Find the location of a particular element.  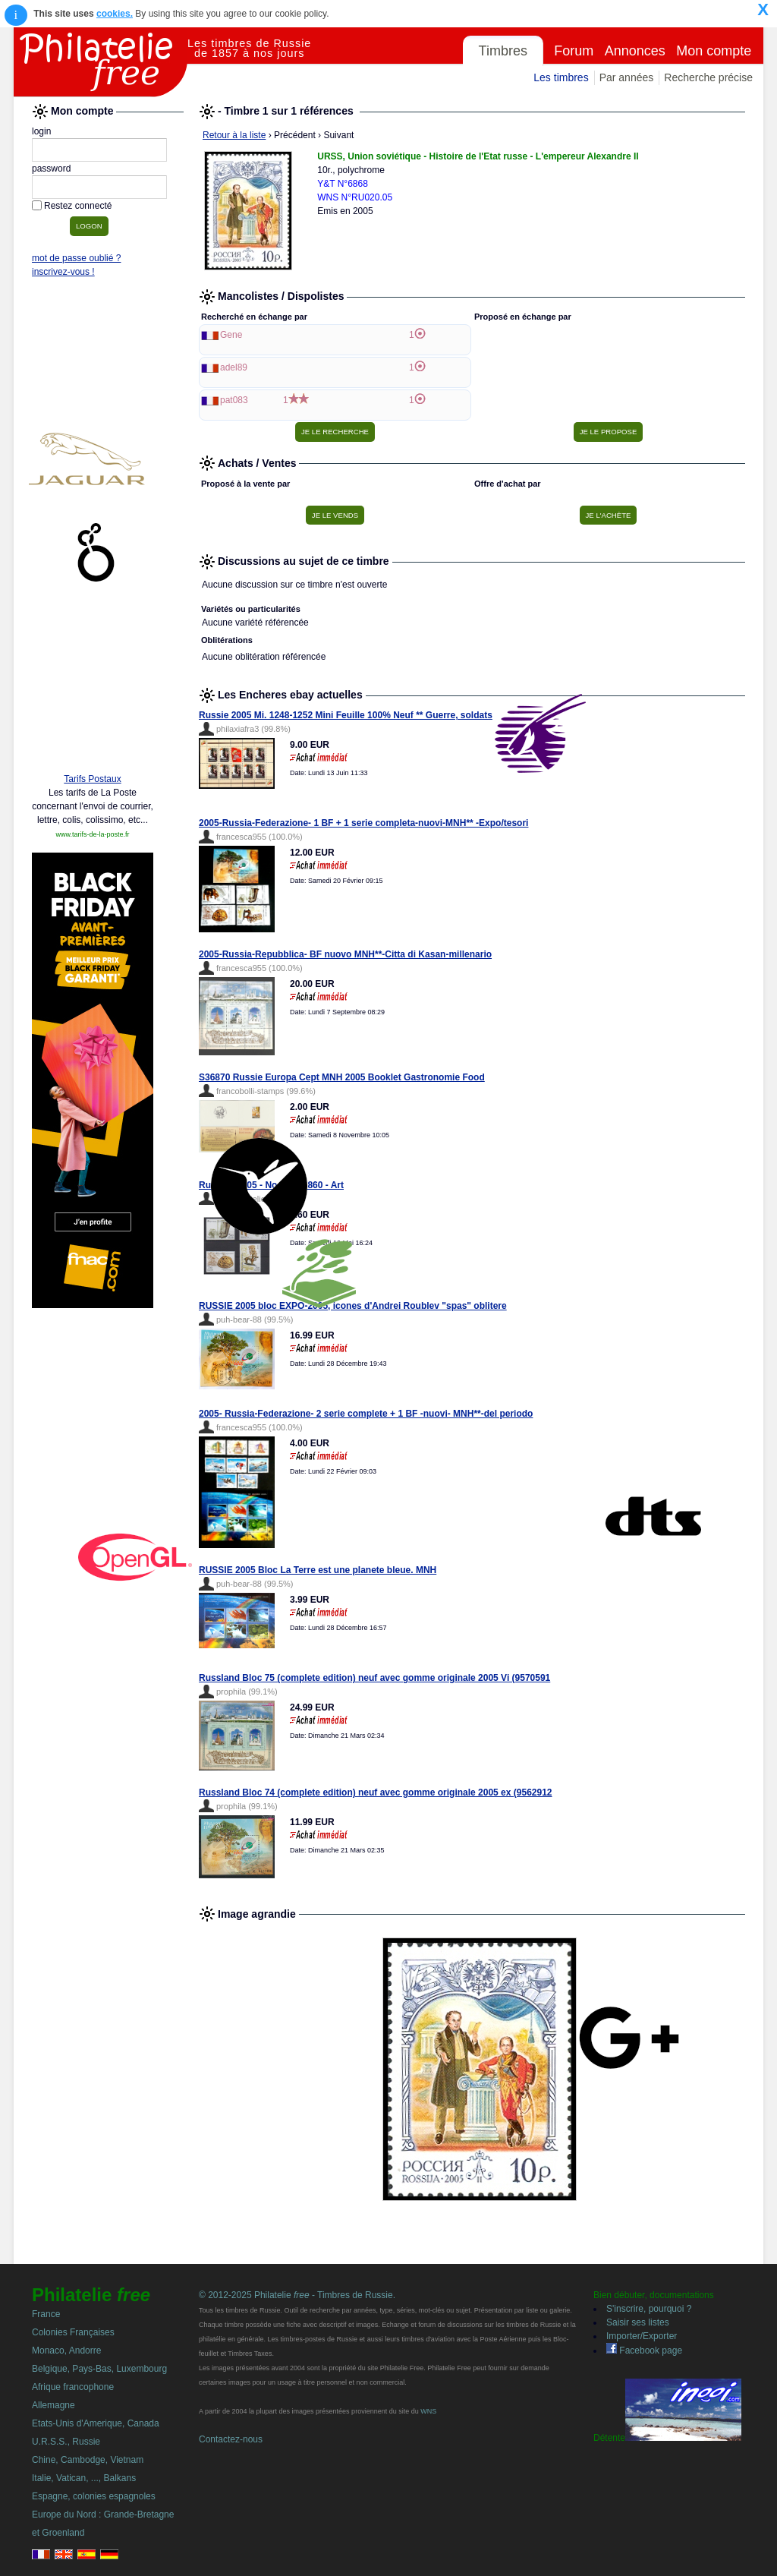

OpenGL graphics library branding is located at coordinates (135, 1557).